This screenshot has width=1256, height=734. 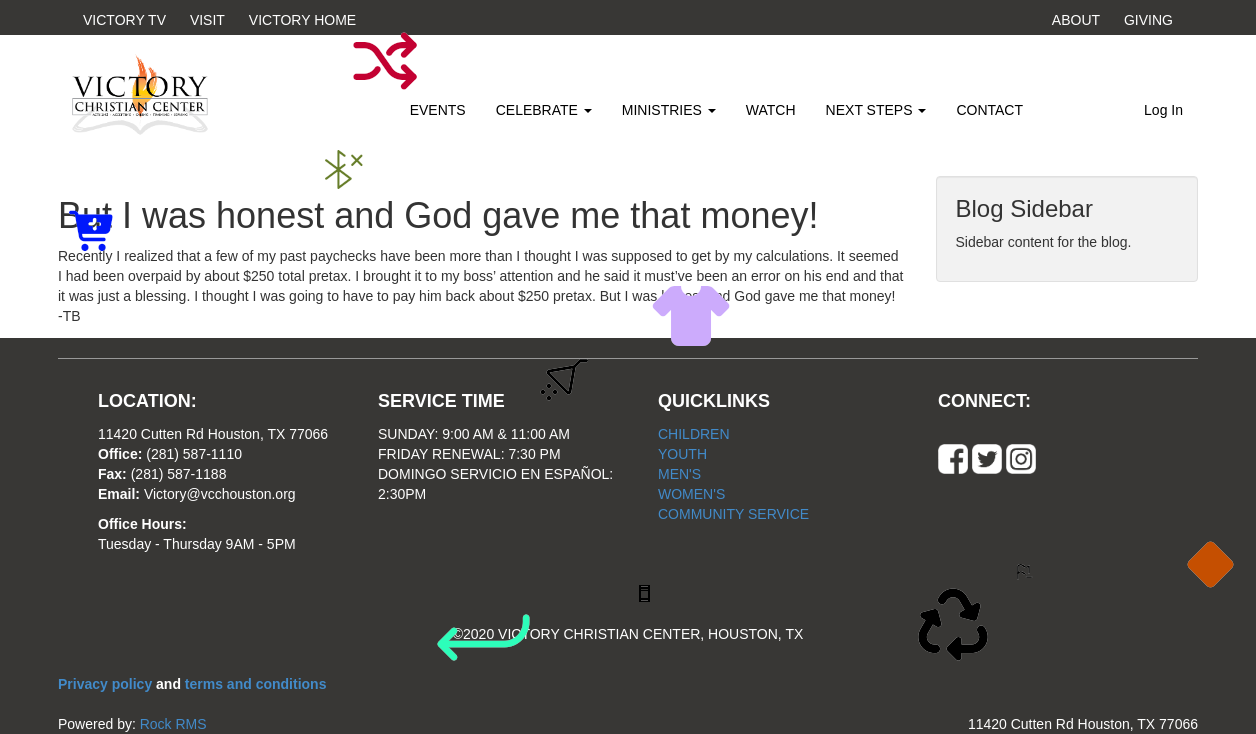 I want to click on view mobile ad placements, so click(x=644, y=593).